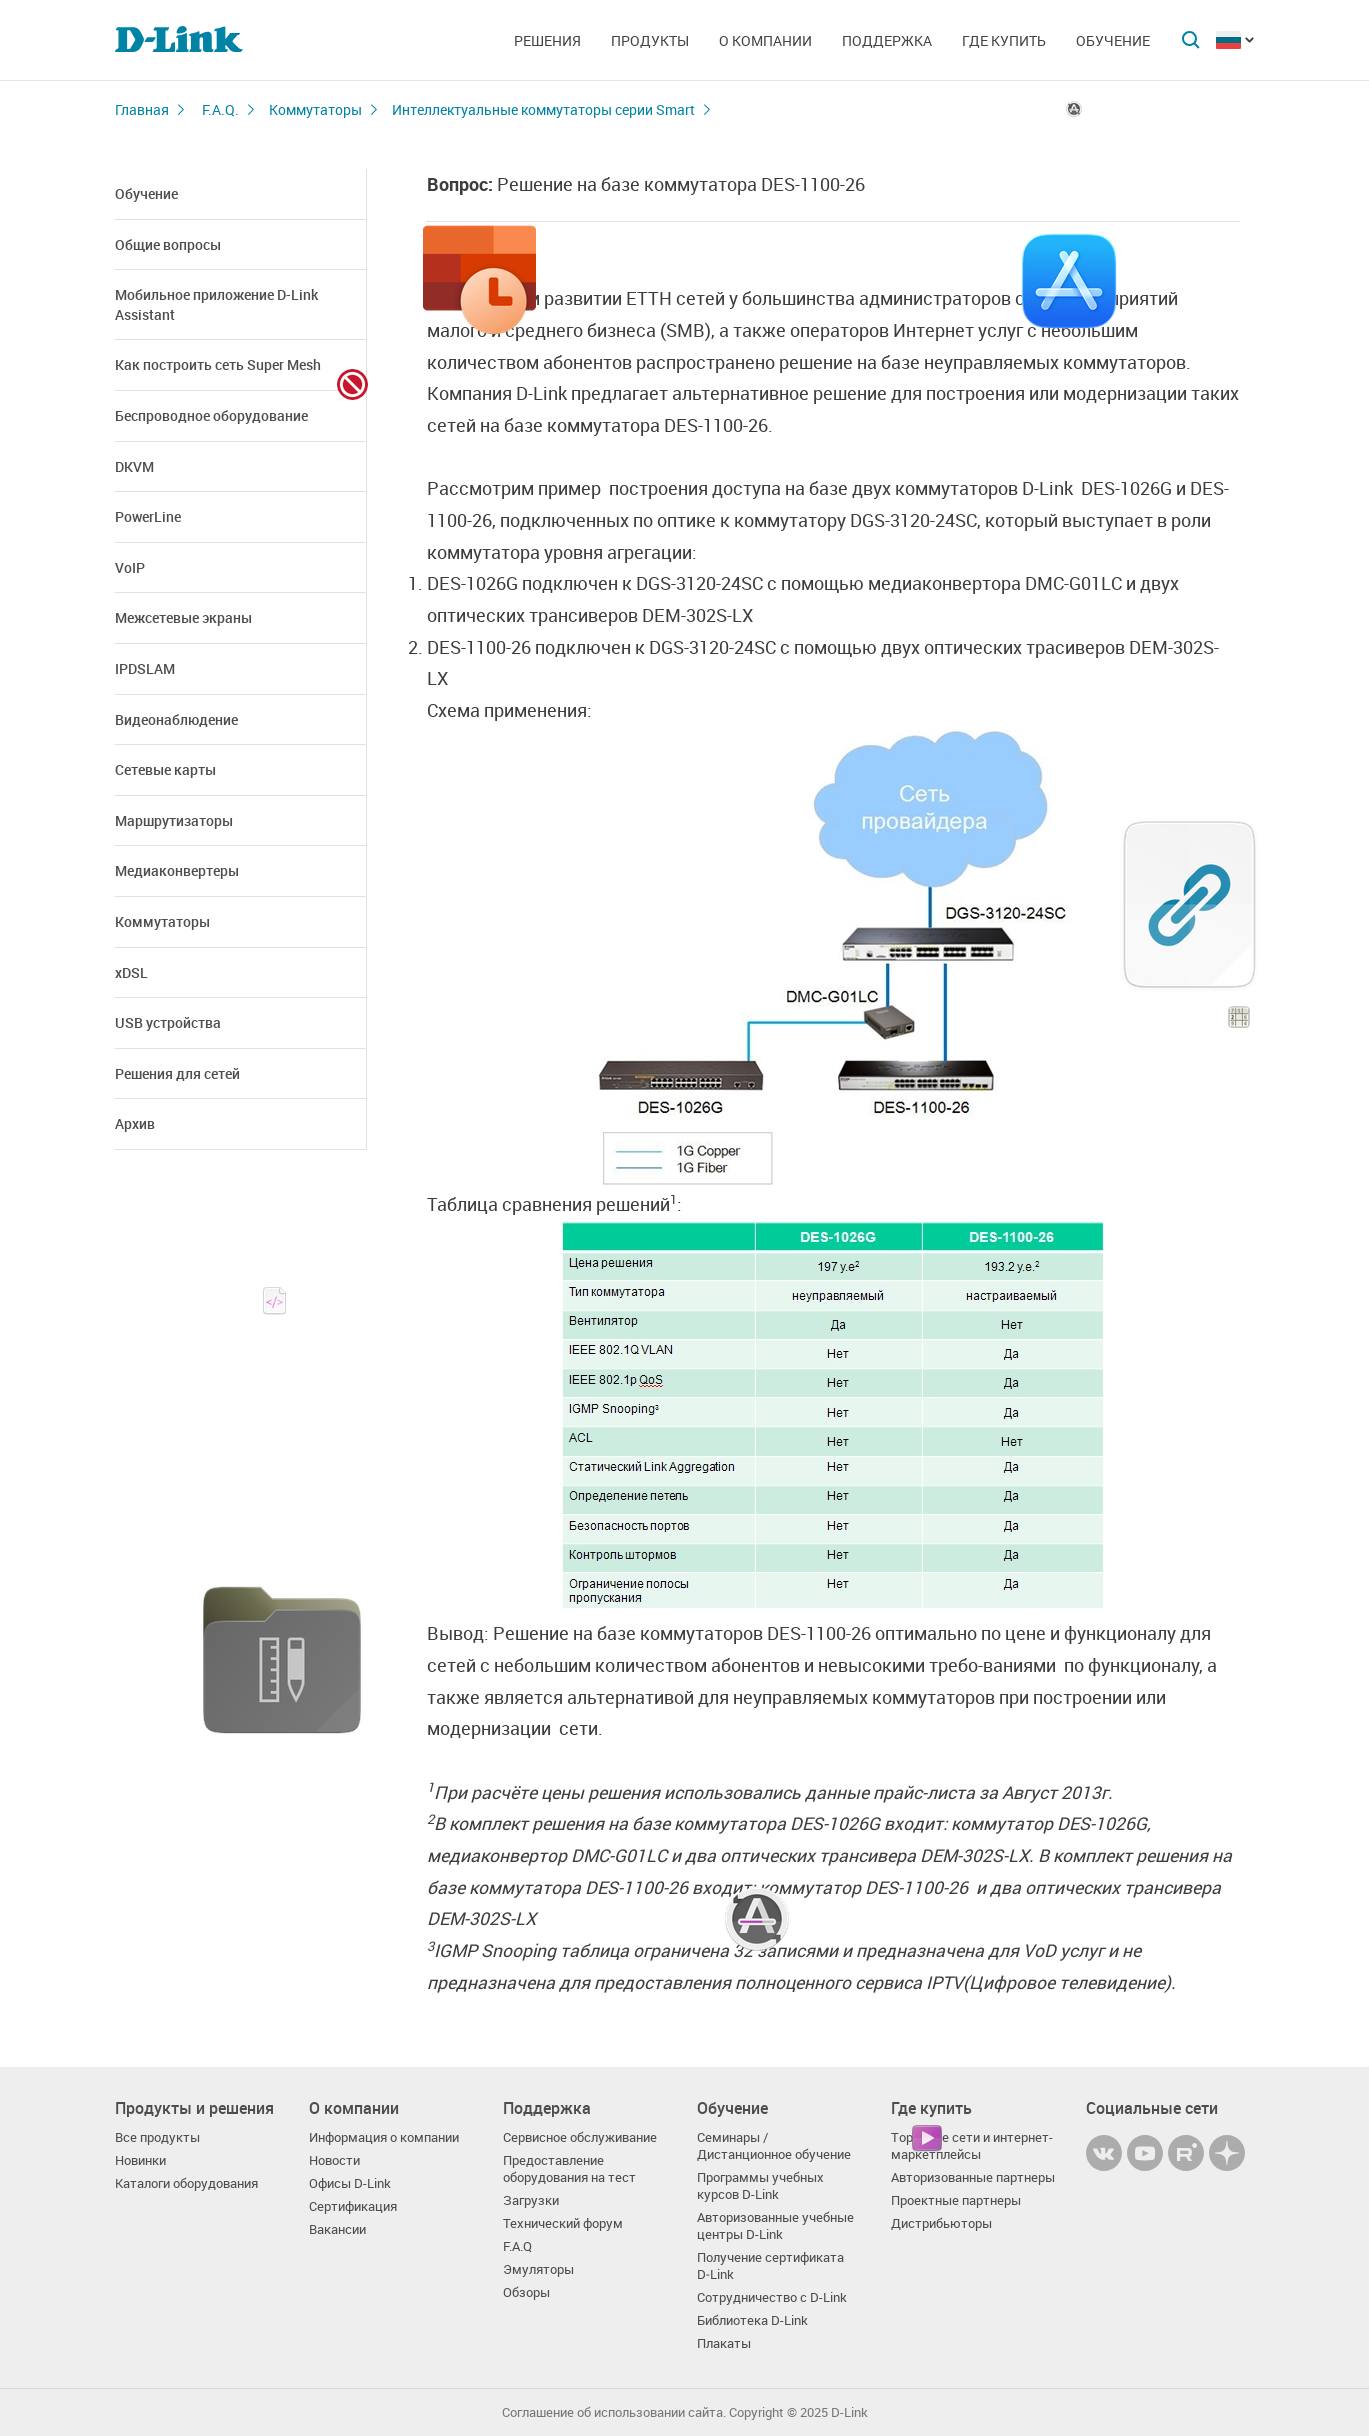 This screenshot has height=2436, width=1369. What do you see at coordinates (927, 2138) in the screenshot?
I see `open celluloid media player` at bounding box center [927, 2138].